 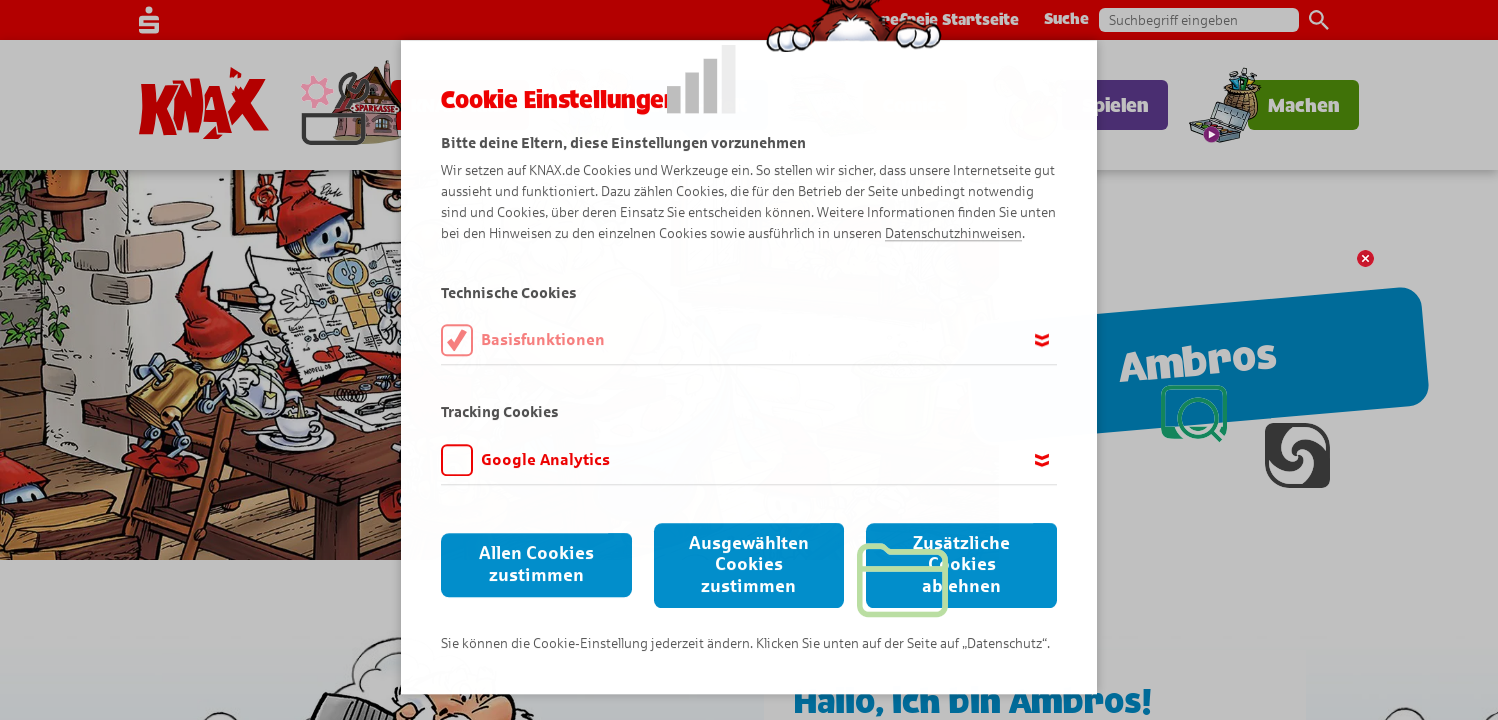 I want to click on open image viewer application, so click(x=1194, y=410).